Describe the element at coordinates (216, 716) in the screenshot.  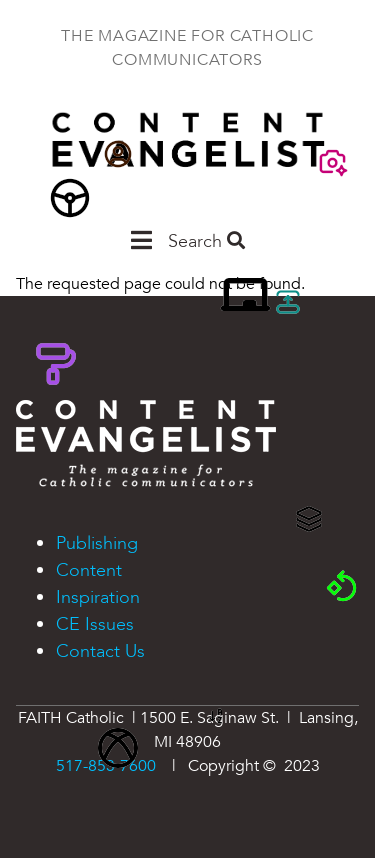
I see `sort items alphabetically A to Z` at that location.